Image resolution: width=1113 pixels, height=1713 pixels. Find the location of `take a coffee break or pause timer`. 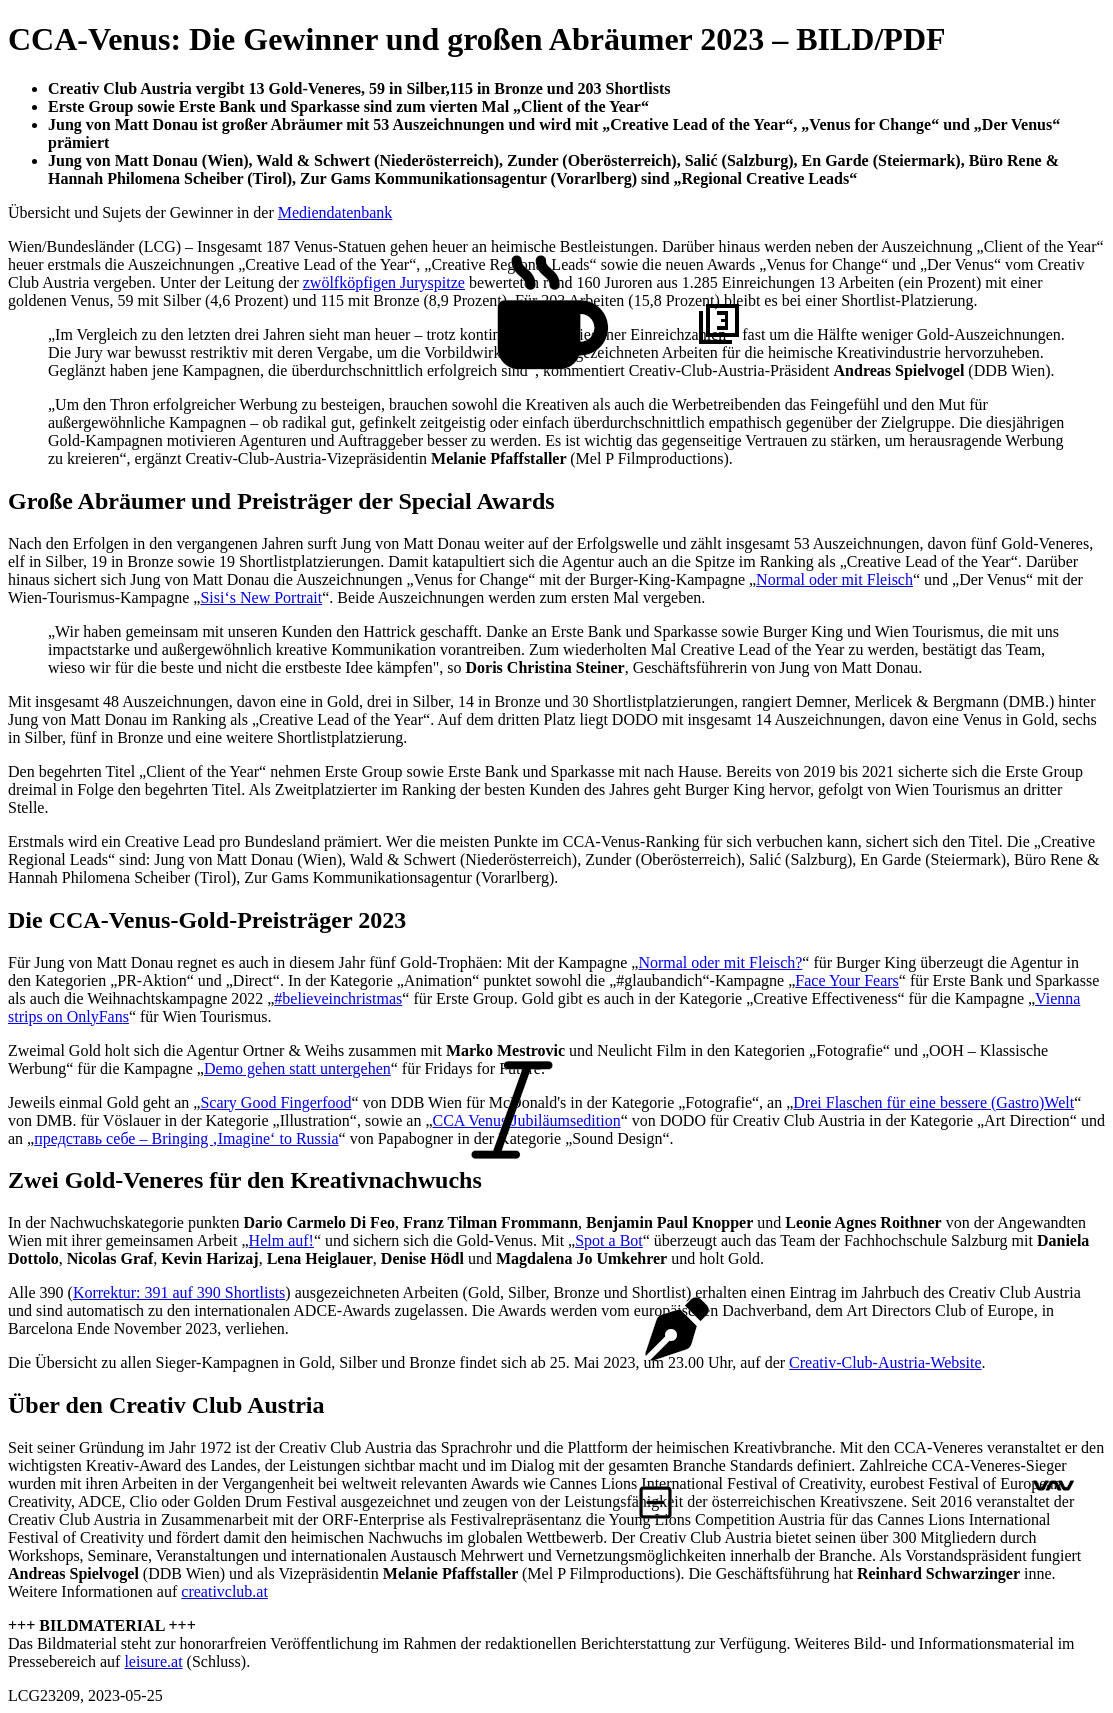

take a coffee break or pause timer is located at coordinates (546, 314).